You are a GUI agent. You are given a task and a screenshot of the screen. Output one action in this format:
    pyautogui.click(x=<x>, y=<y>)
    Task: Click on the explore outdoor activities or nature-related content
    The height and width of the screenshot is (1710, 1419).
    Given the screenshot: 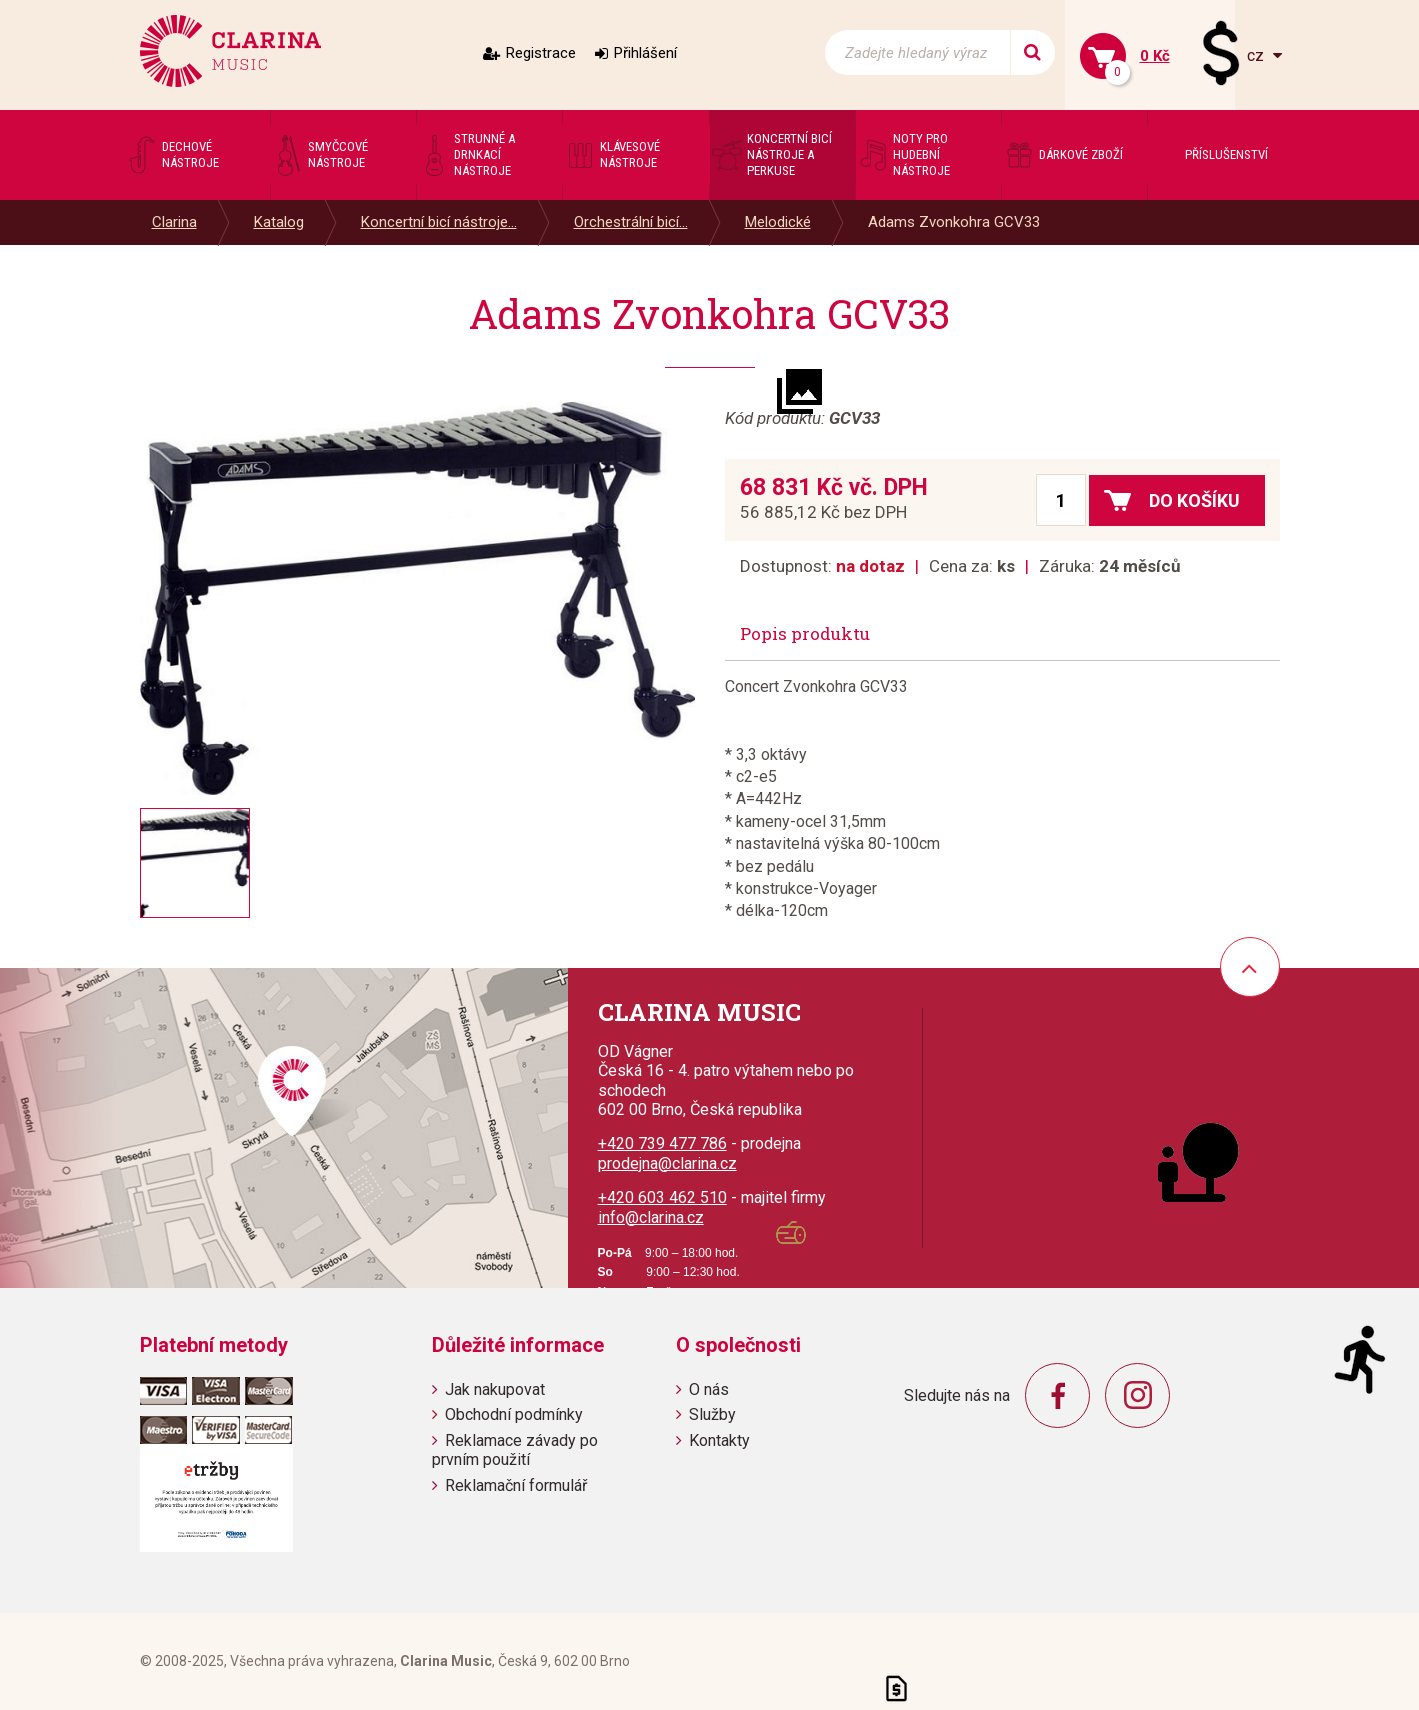 What is the action you would take?
    pyautogui.click(x=1198, y=1162)
    